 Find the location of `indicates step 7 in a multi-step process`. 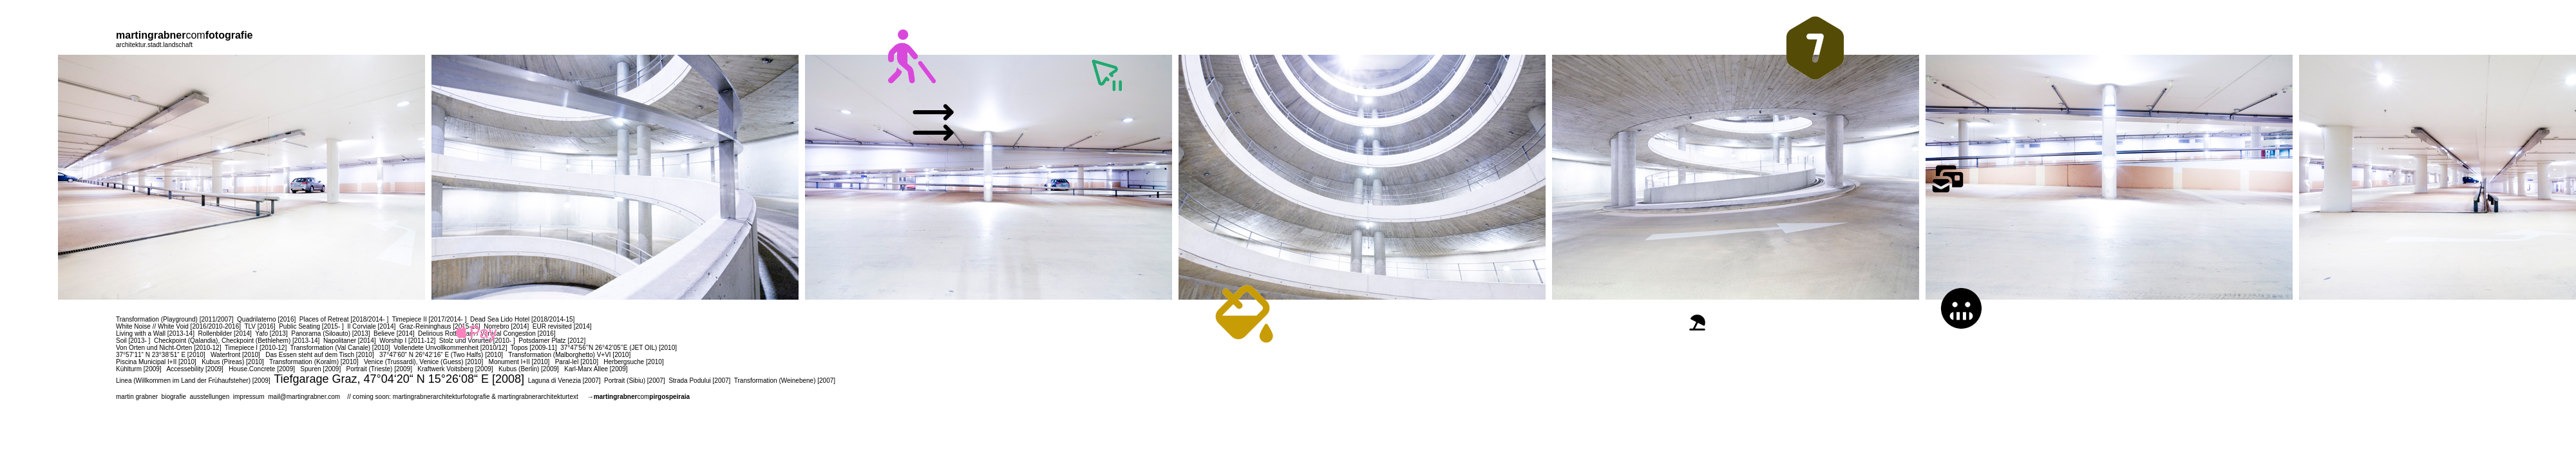

indicates step 7 in a multi-step process is located at coordinates (1815, 48).